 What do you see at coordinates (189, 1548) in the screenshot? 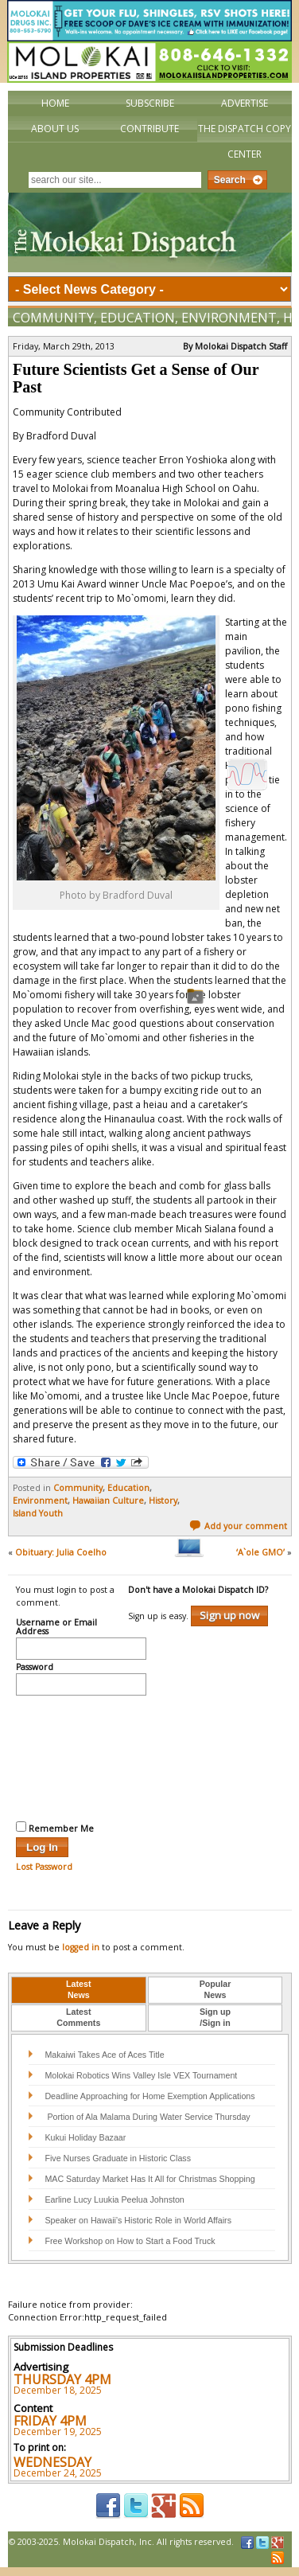
I see `represents an apple ibook g4 laptop device` at bounding box center [189, 1548].